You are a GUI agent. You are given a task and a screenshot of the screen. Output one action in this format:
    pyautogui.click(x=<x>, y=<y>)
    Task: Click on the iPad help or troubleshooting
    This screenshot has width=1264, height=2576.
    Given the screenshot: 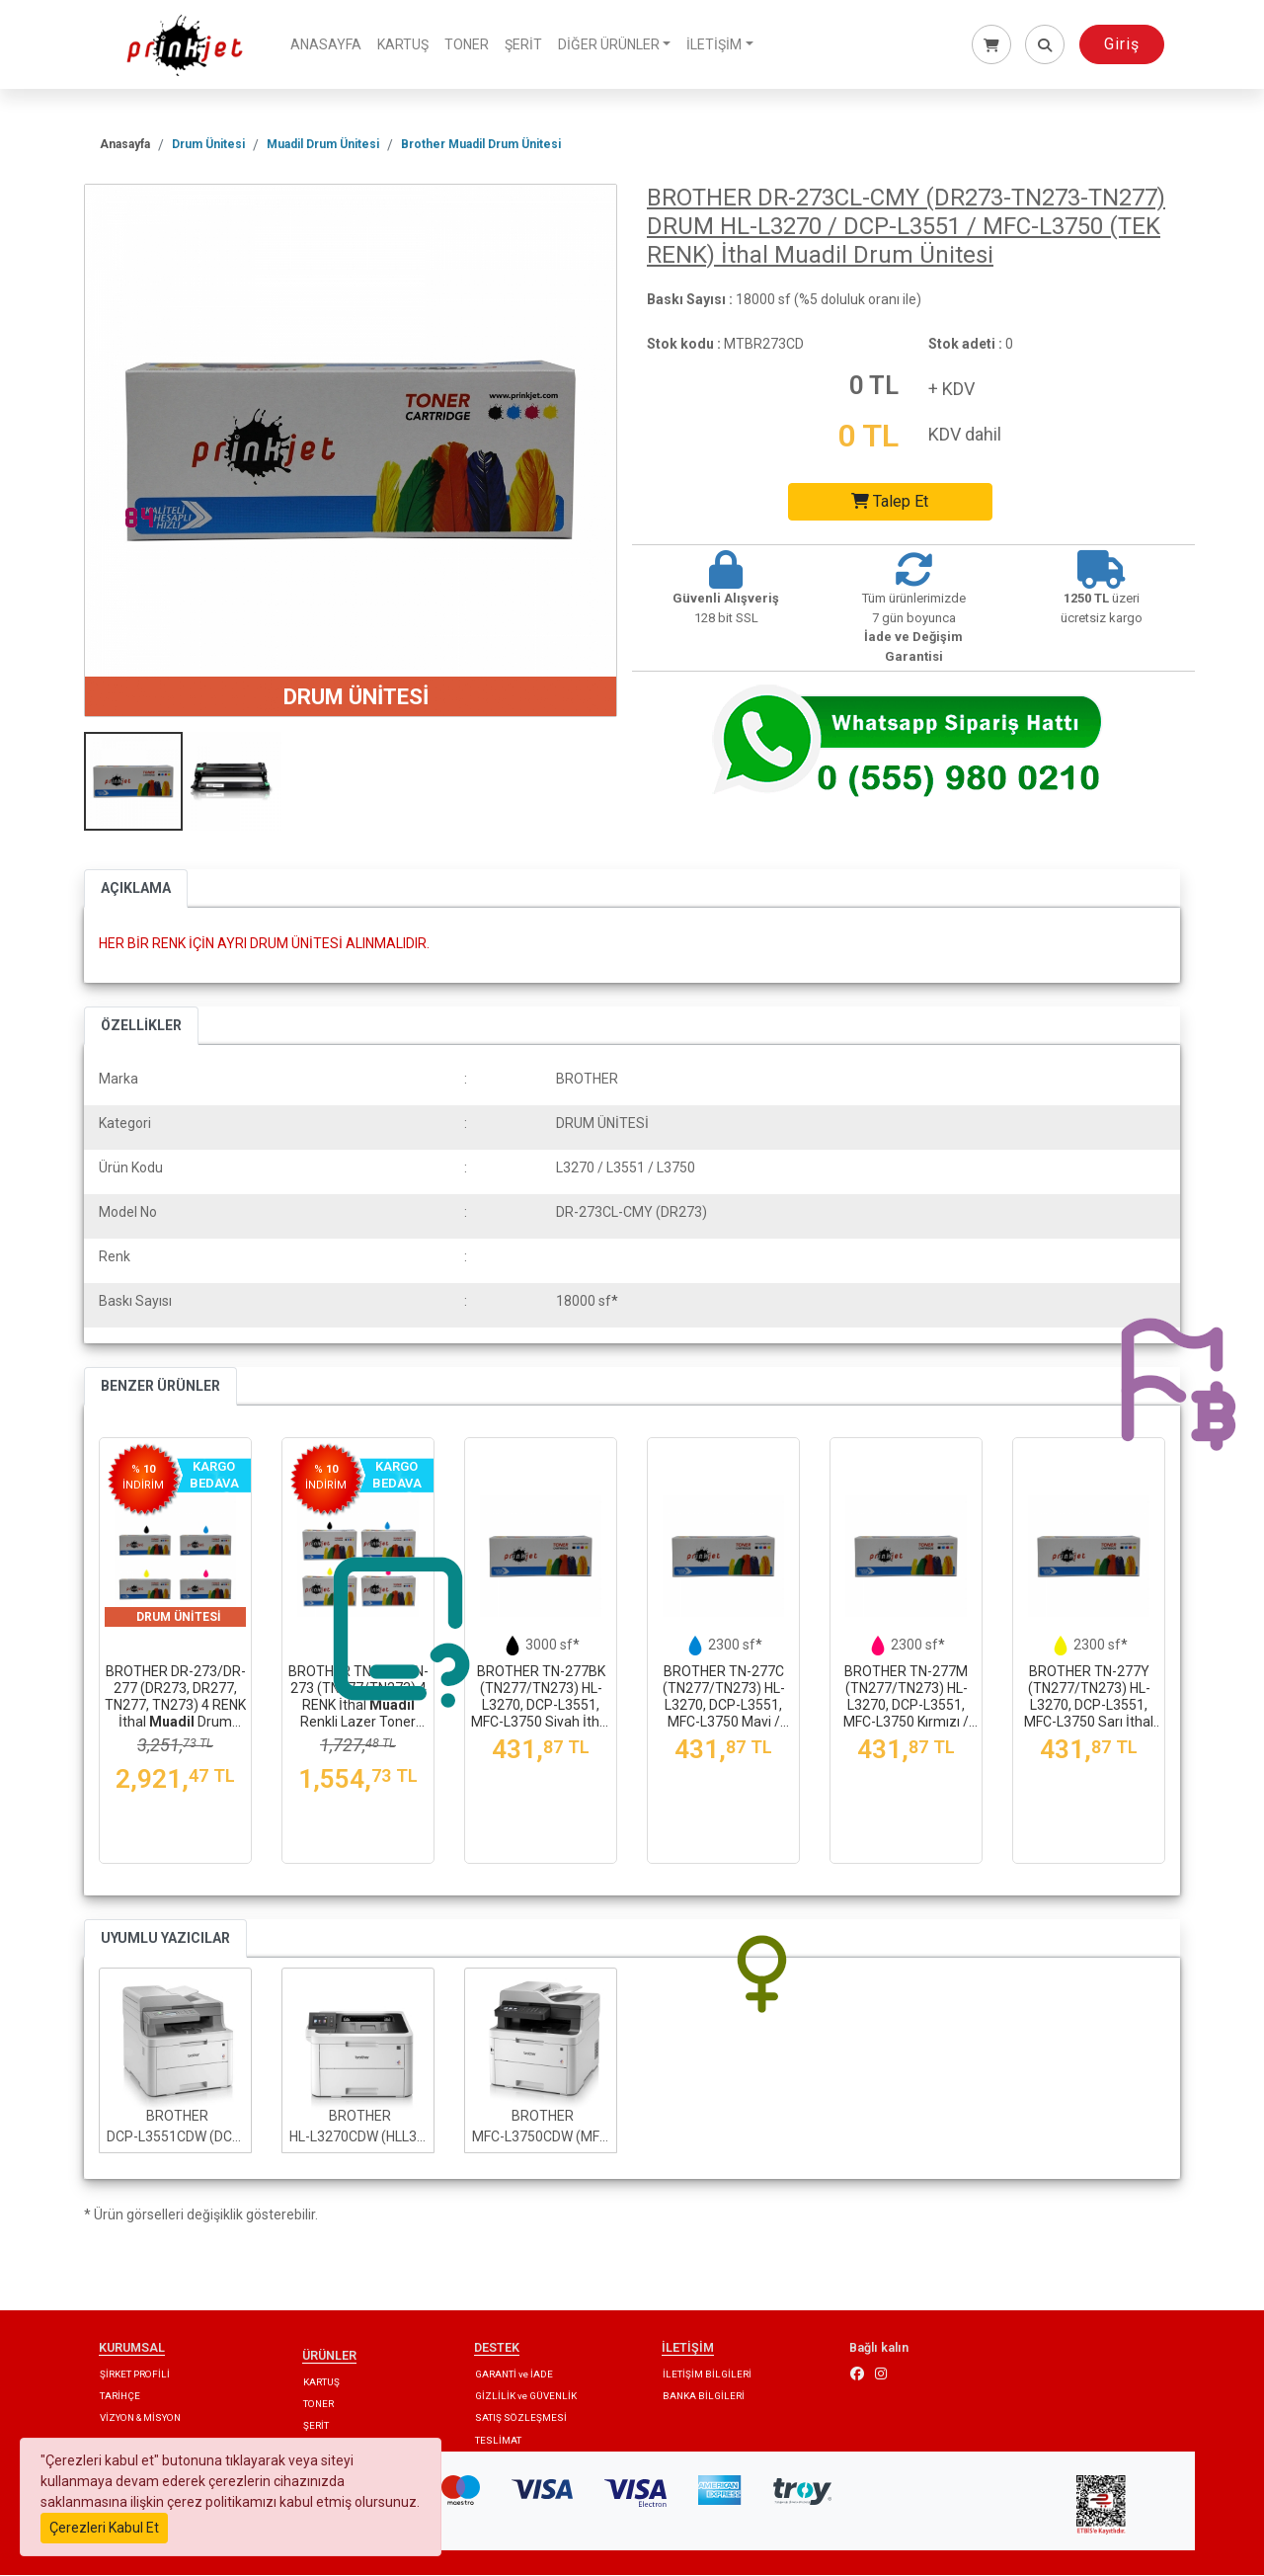 What is the action you would take?
    pyautogui.click(x=398, y=1629)
    